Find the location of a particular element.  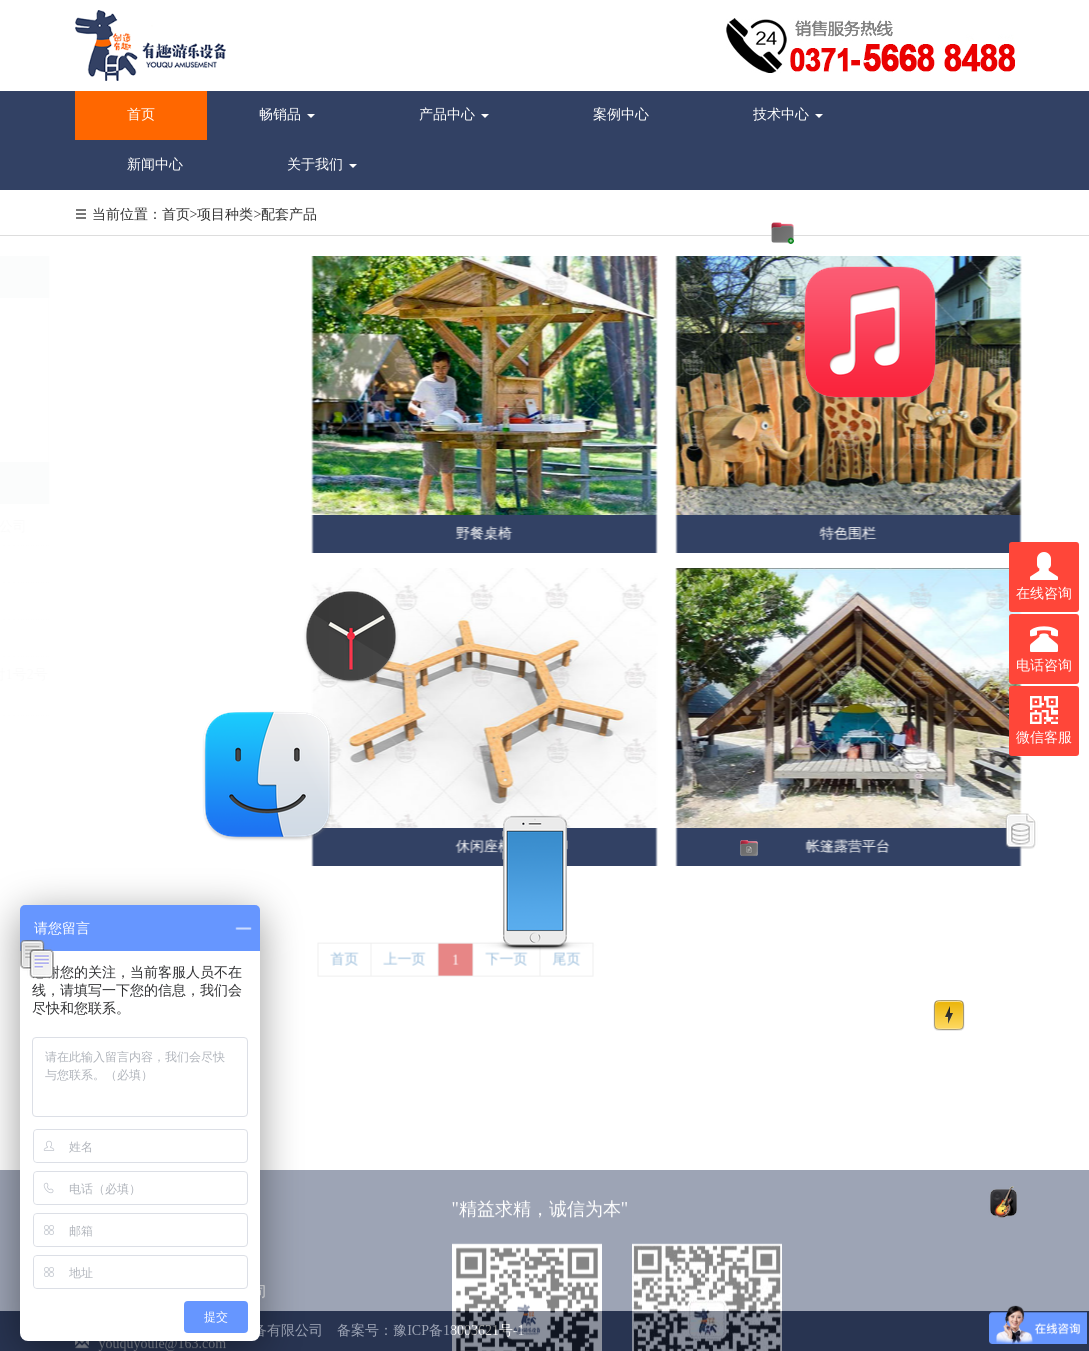

open apple music app is located at coordinates (870, 332).